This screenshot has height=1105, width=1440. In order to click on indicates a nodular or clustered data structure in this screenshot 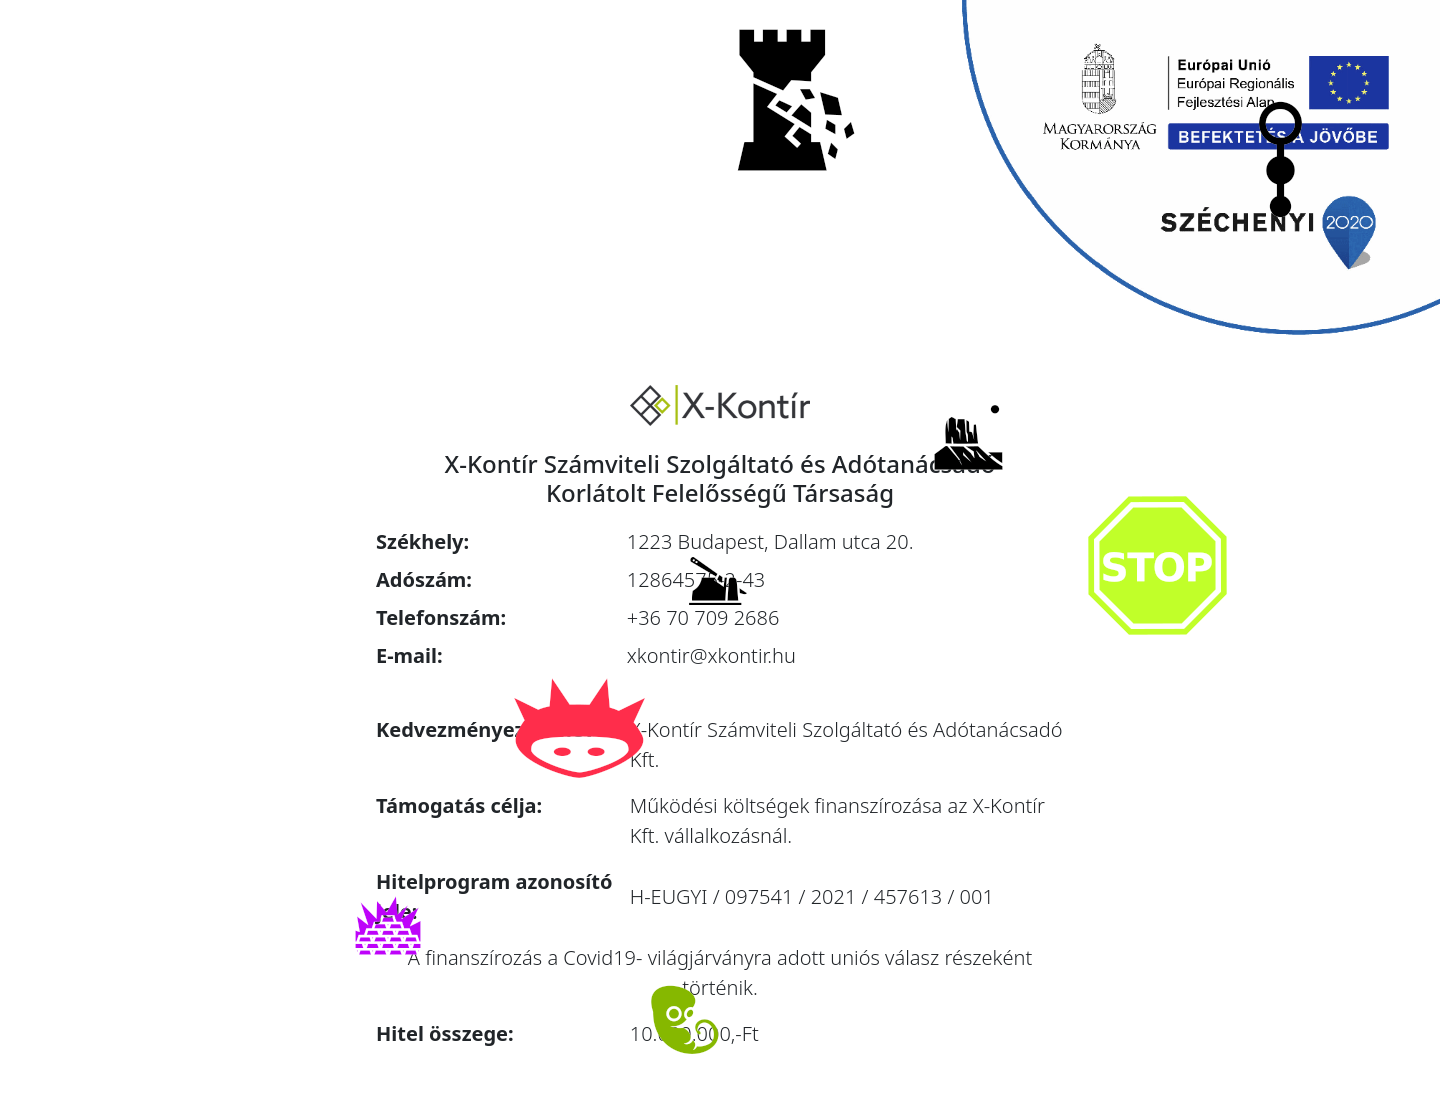, I will do `click(1280, 159)`.